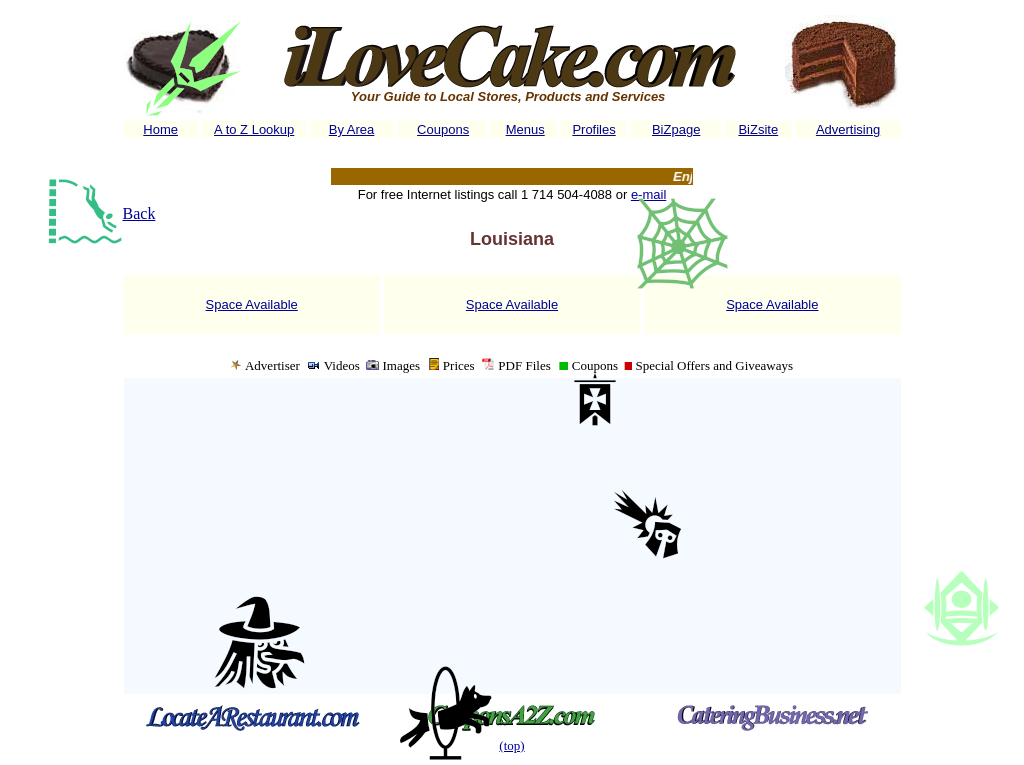  I want to click on indicates a spider or web-related game element, so click(682, 243).